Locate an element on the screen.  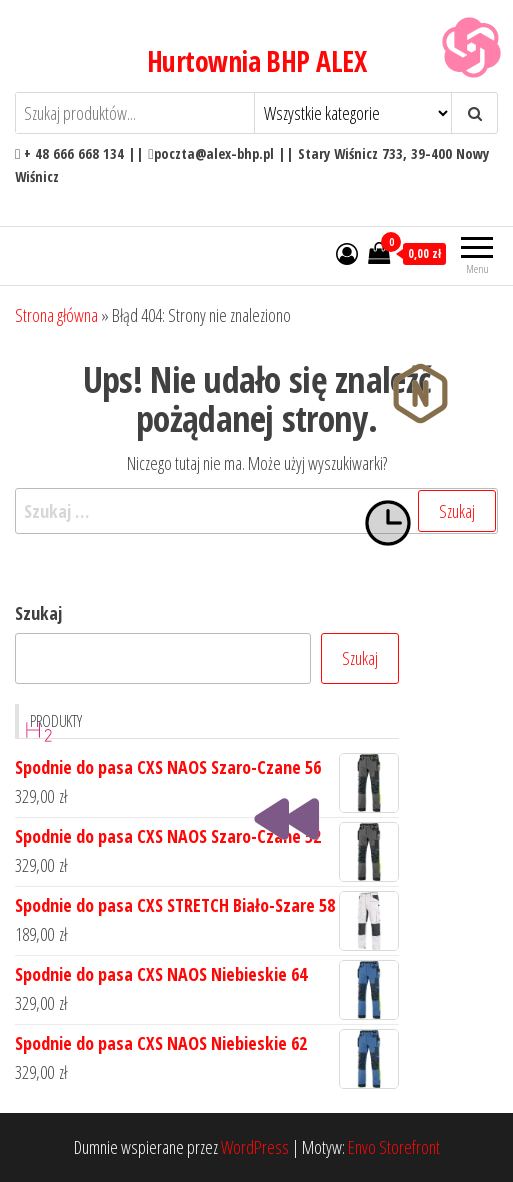
rewind media playback is located at coordinates (289, 819).